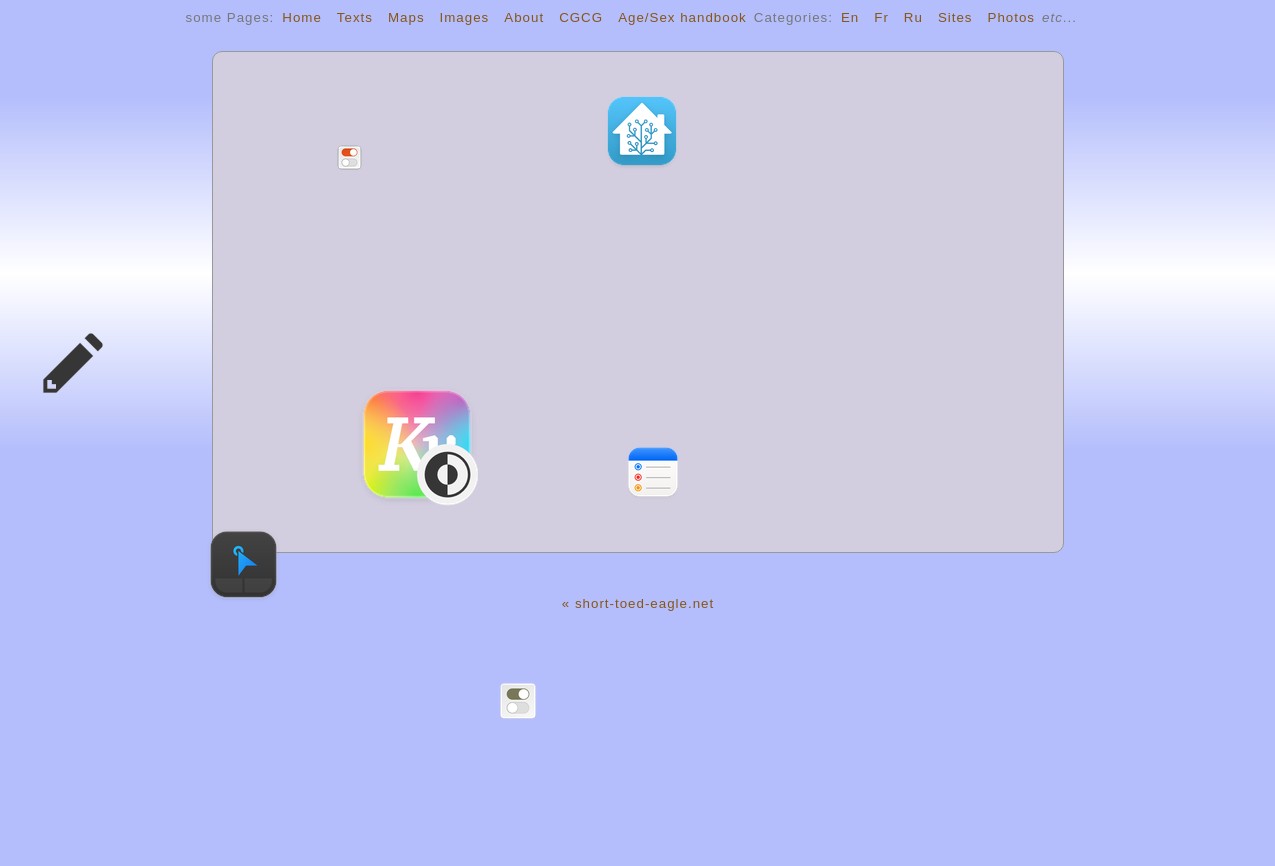 The height and width of the screenshot is (866, 1275). Describe the element at coordinates (642, 131) in the screenshot. I see `open the home assistant app` at that location.